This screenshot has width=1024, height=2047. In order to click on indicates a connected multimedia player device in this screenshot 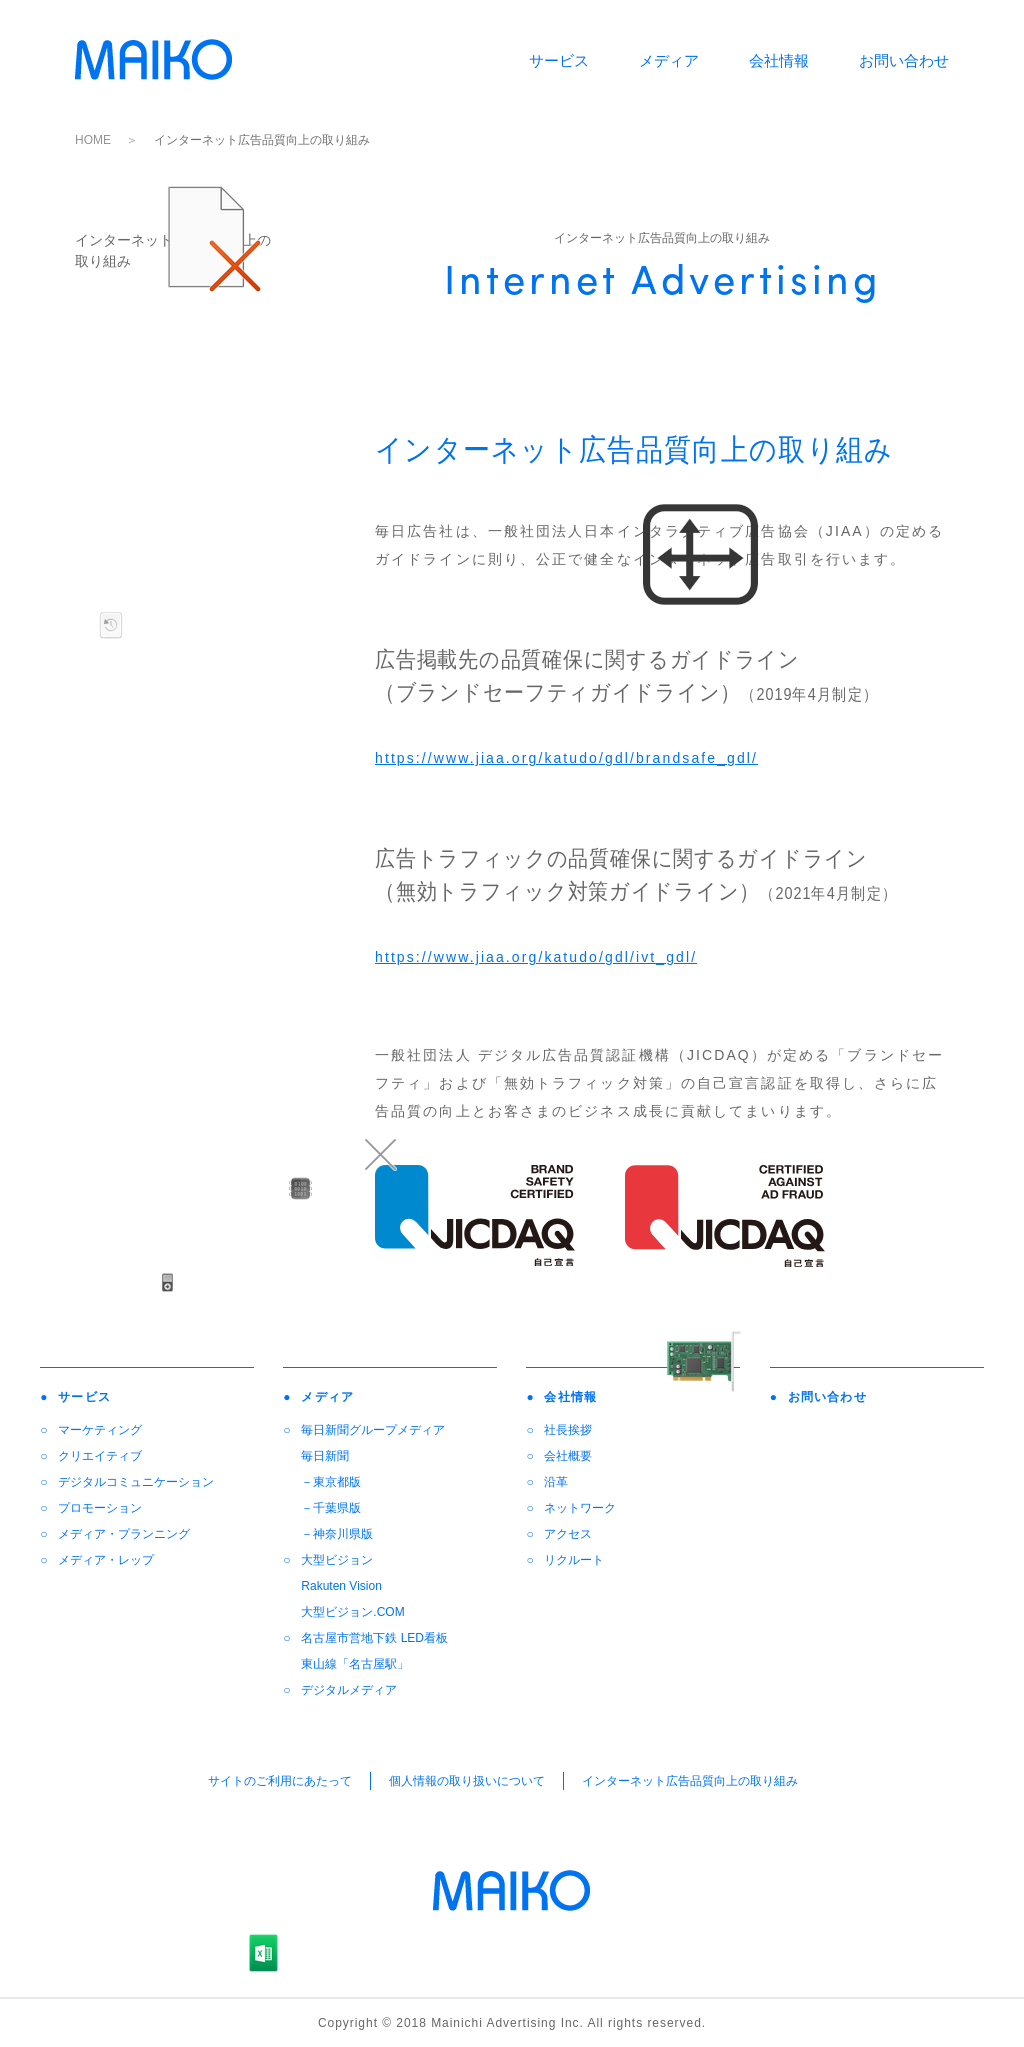, I will do `click(167, 1282)`.